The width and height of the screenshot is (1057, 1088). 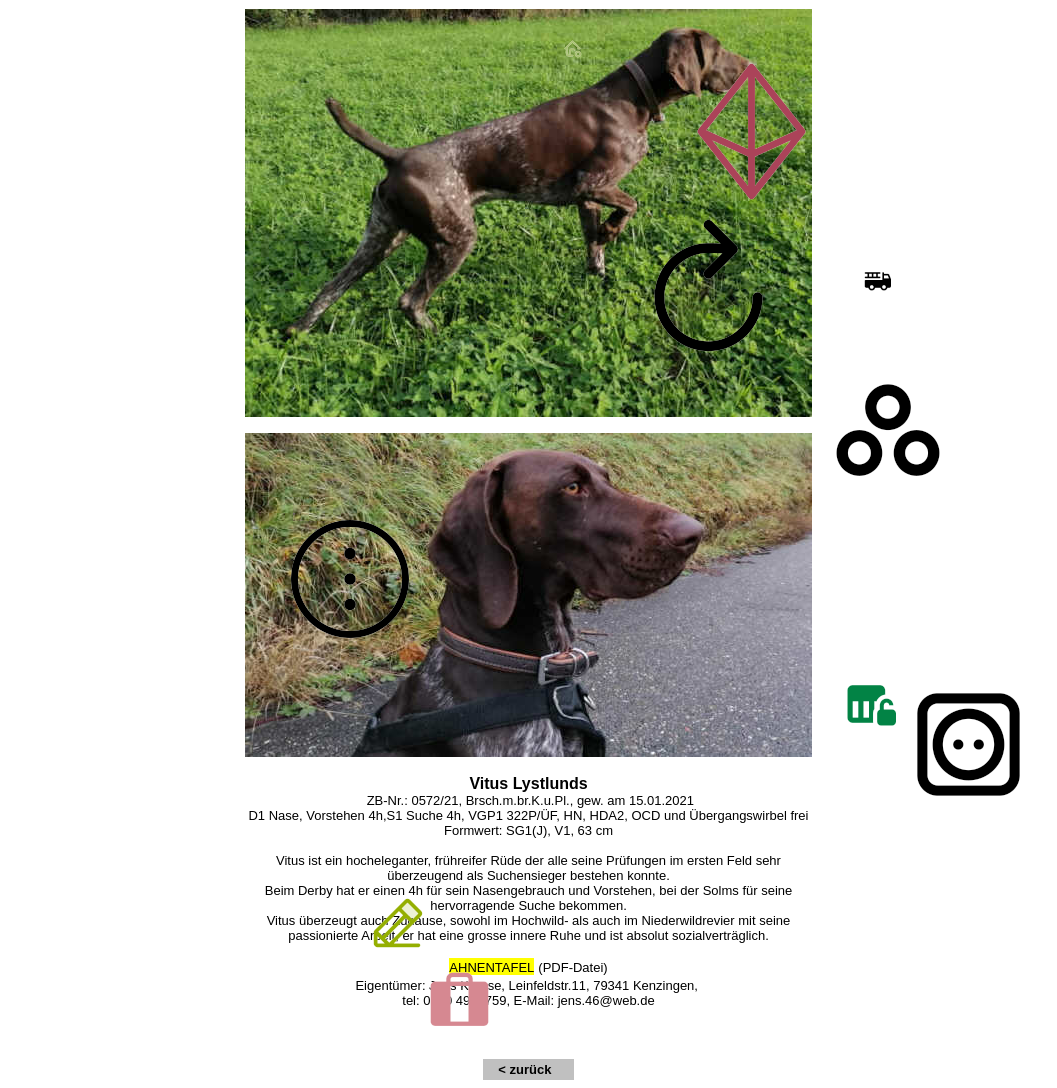 I want to click on edit text or content, so click(x=397, y=924).